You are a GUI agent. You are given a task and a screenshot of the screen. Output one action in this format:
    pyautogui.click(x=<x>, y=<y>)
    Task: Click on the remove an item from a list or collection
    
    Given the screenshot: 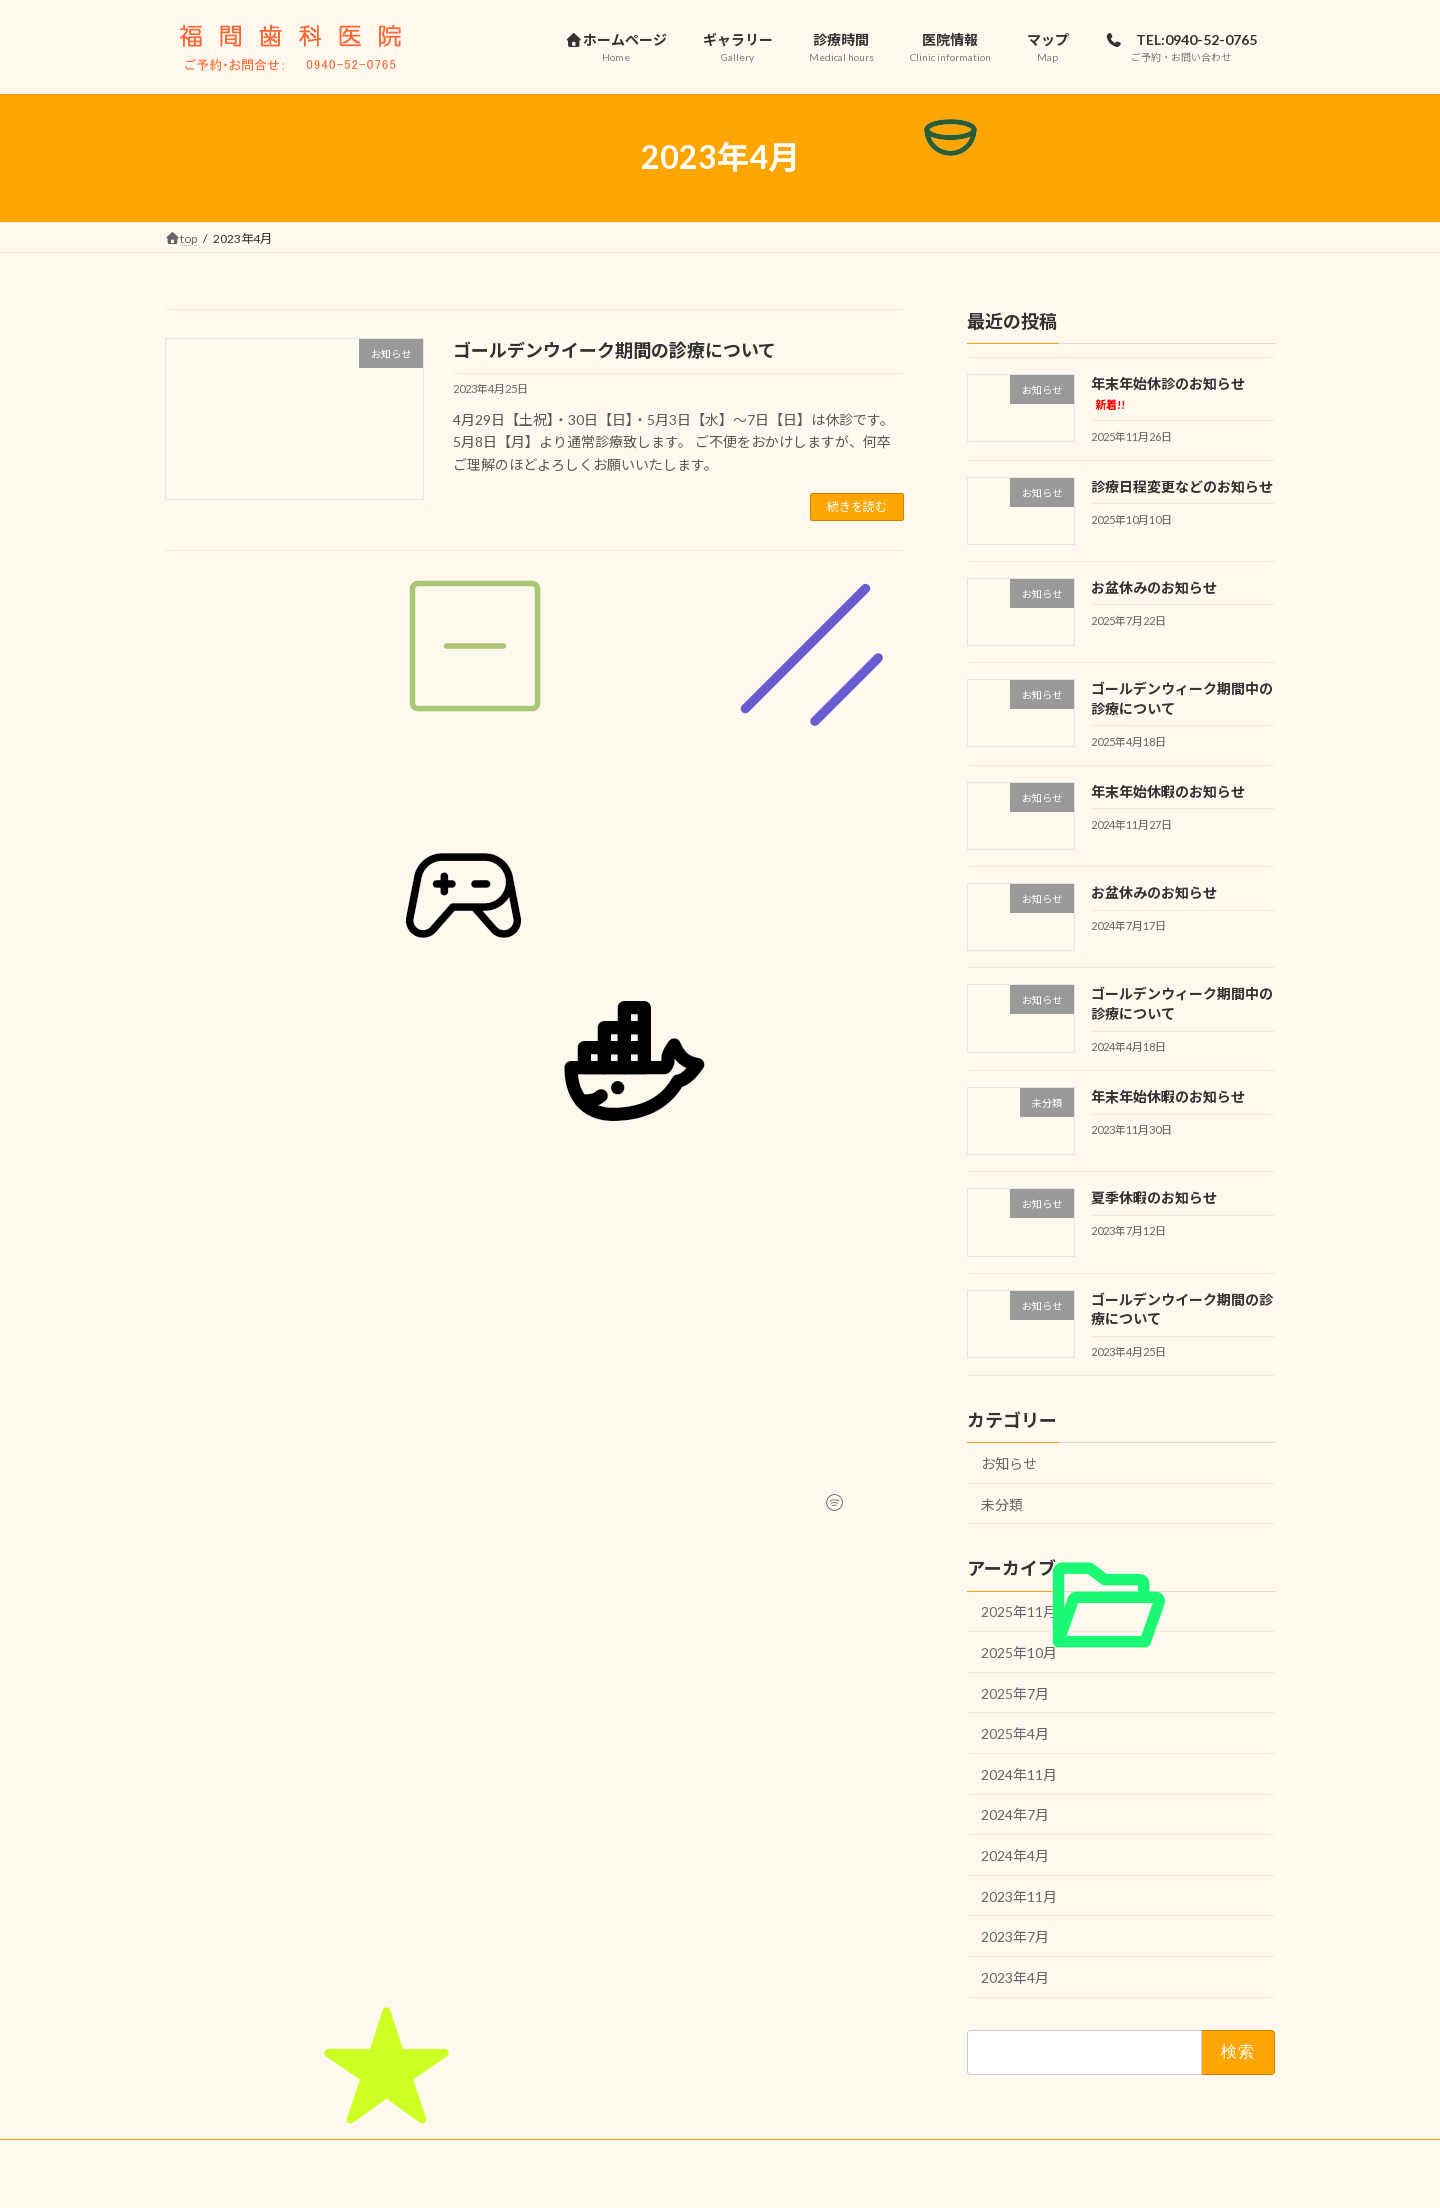 What is the action you would take?
    pyautogui.click(x=475, y=646)
    